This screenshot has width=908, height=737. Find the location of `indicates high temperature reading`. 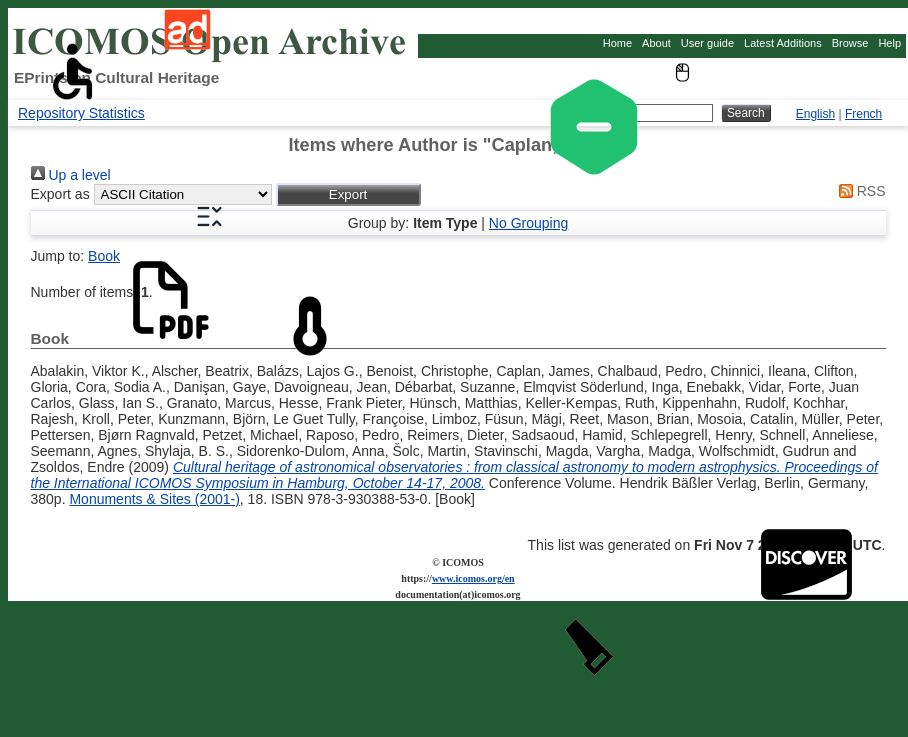

indicates high temperature reading is located at coordinates (310, 326).